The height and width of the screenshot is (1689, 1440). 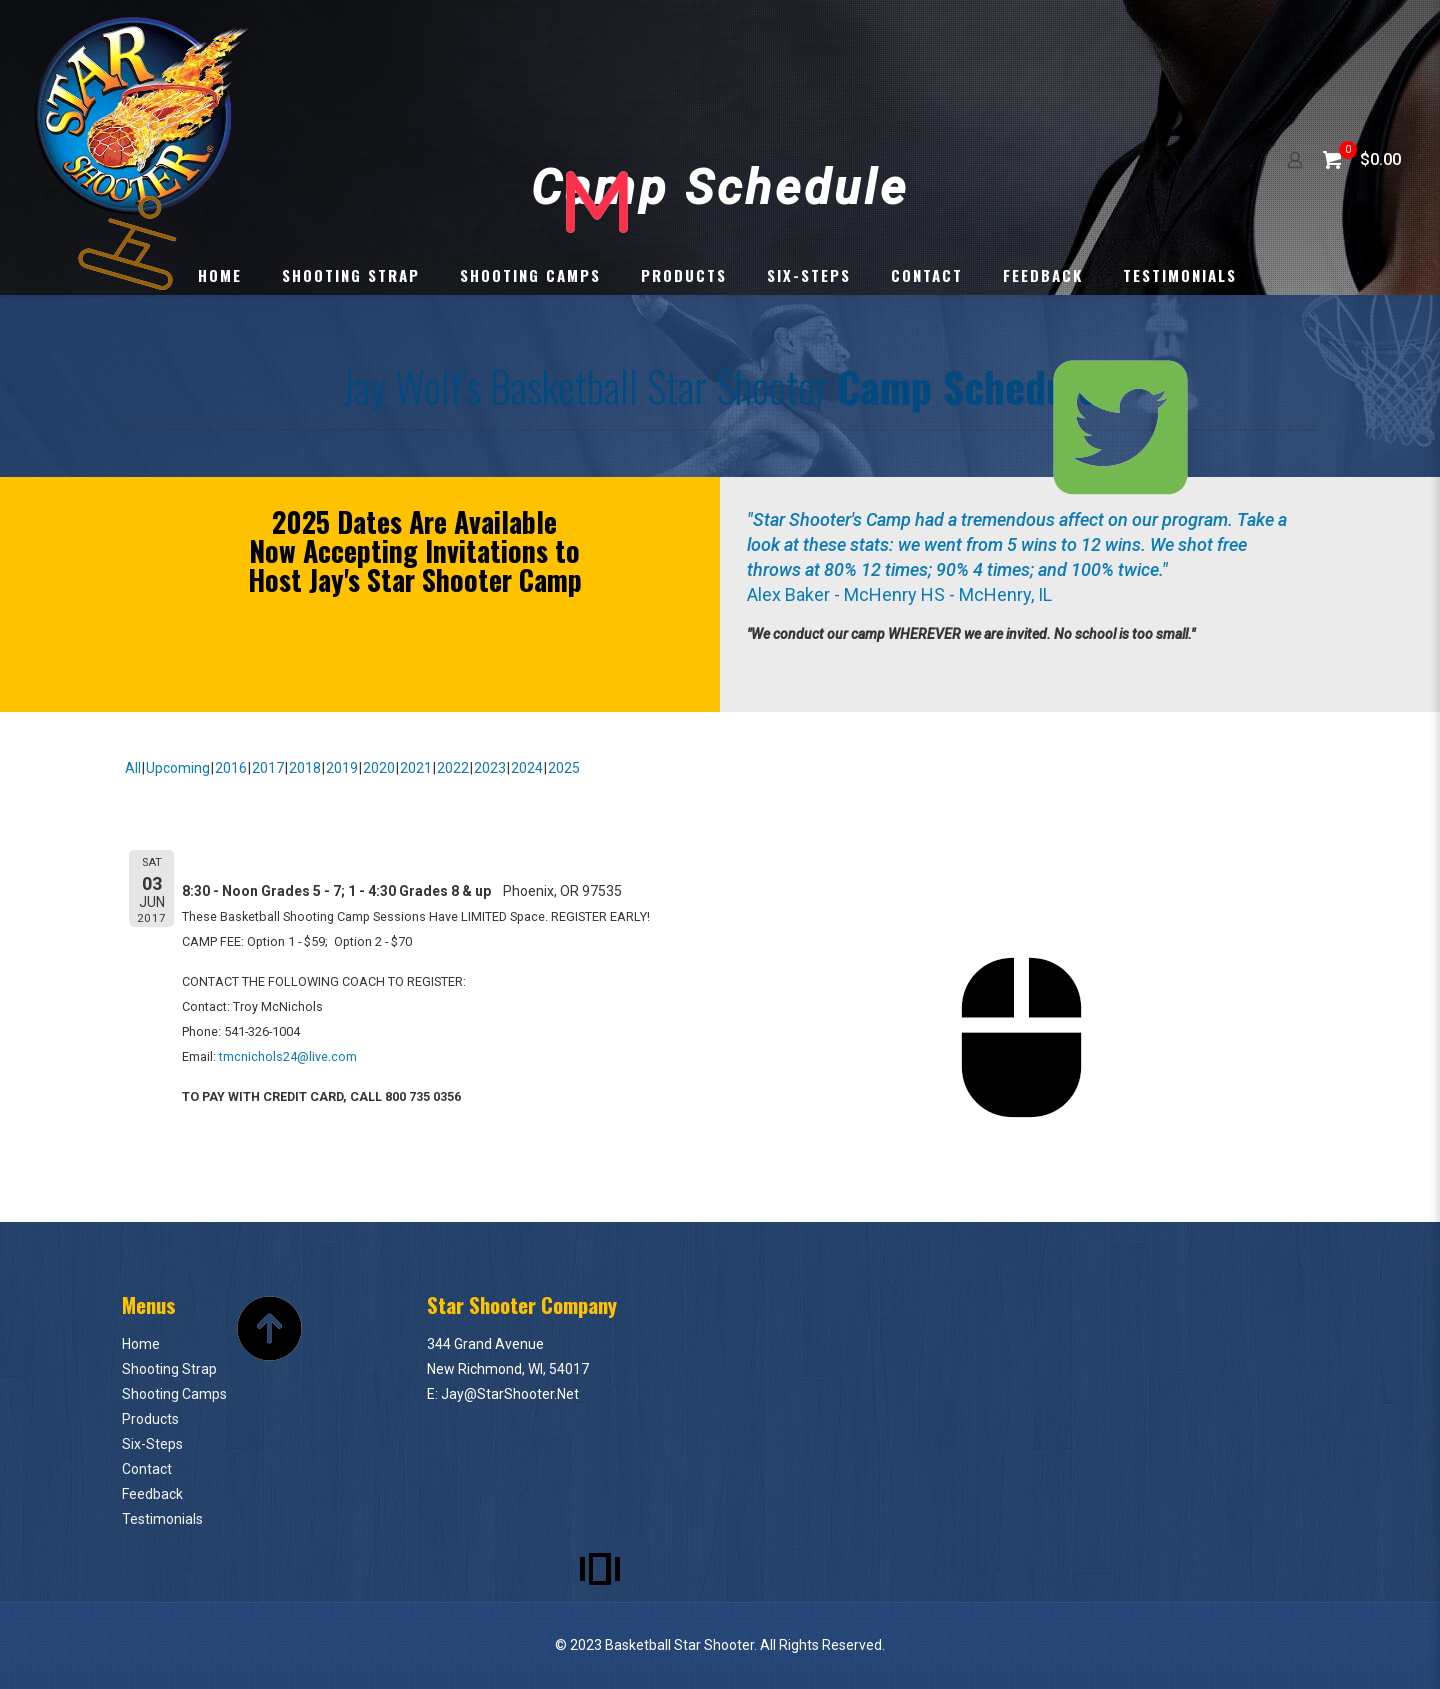 I want to click on indicates items starting with the letter M, so click(x=597, y=202).